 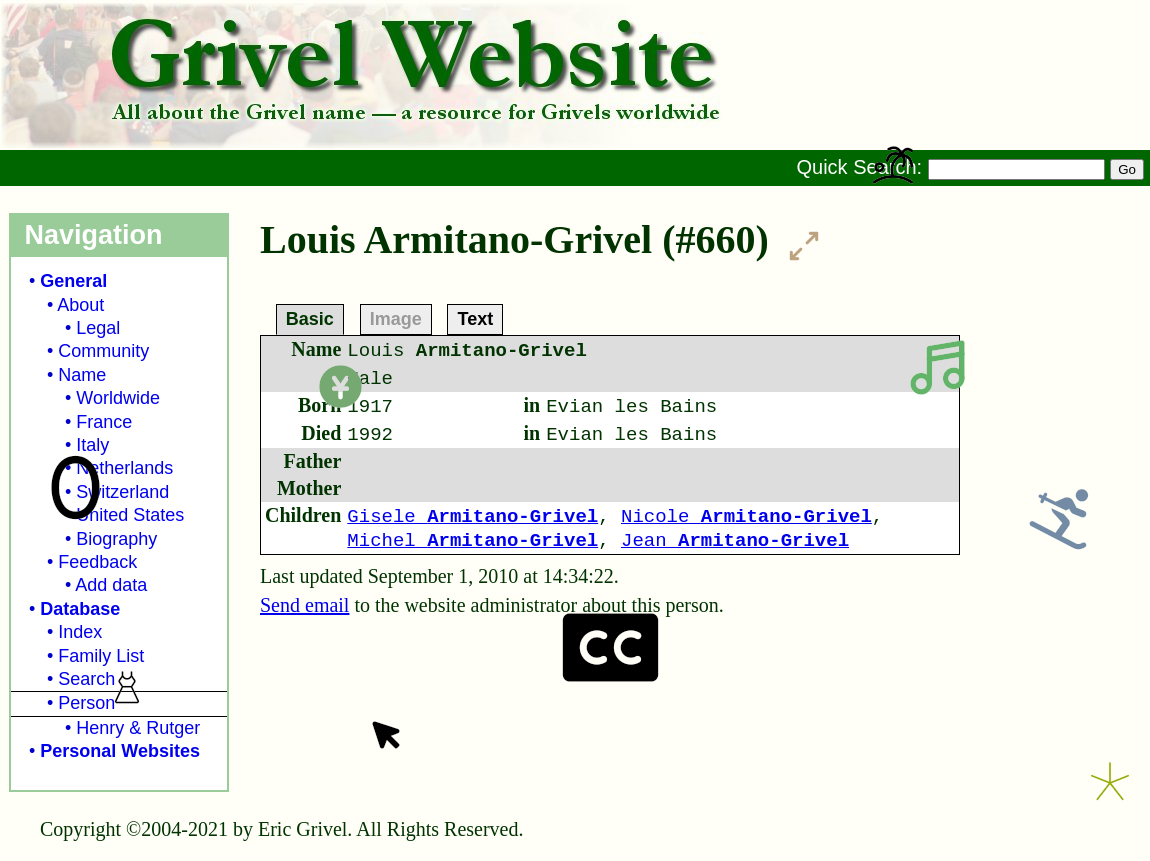 I want to click on mouse cursor or pointer indicator, so click(x=386, y=735).